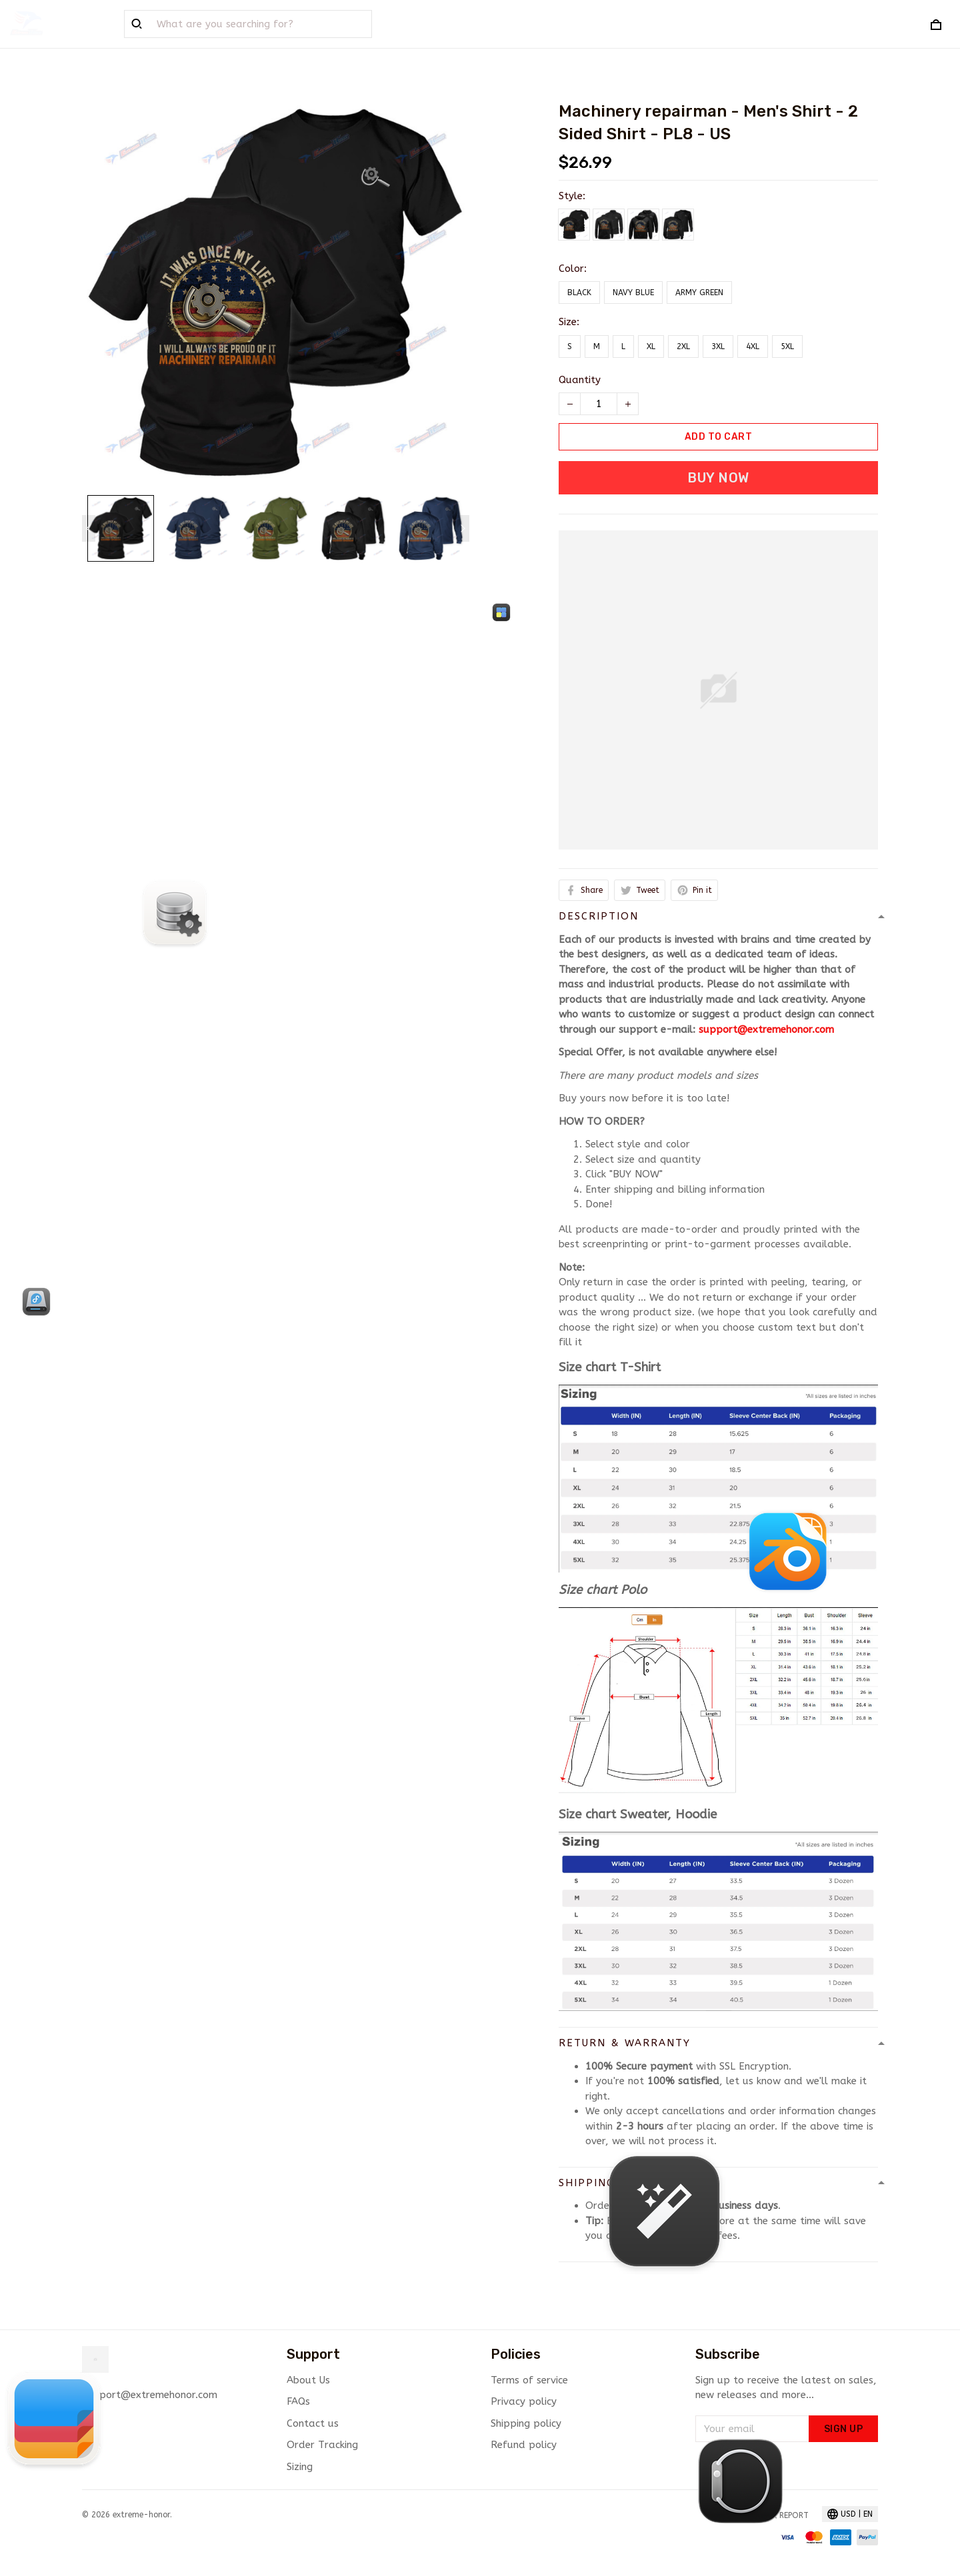 The height and width of the screenshot is (2576, 960). I want to click on open buho app for mac, so click(54, 2419).